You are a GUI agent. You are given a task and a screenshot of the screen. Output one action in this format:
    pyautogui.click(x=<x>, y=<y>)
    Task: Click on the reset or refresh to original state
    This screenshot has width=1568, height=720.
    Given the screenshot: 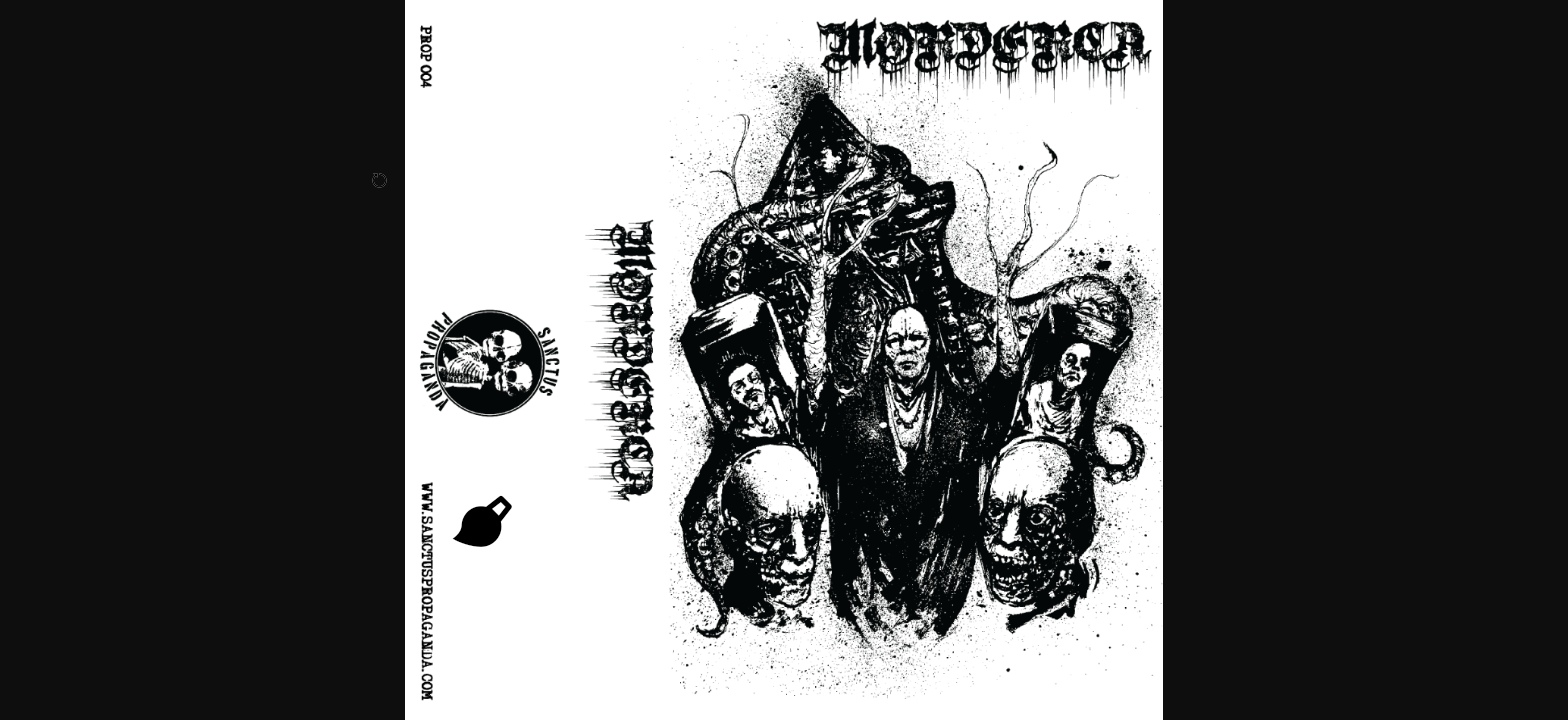 What is the action you would take?
    pyautogui.click(x=379, y=180)
    